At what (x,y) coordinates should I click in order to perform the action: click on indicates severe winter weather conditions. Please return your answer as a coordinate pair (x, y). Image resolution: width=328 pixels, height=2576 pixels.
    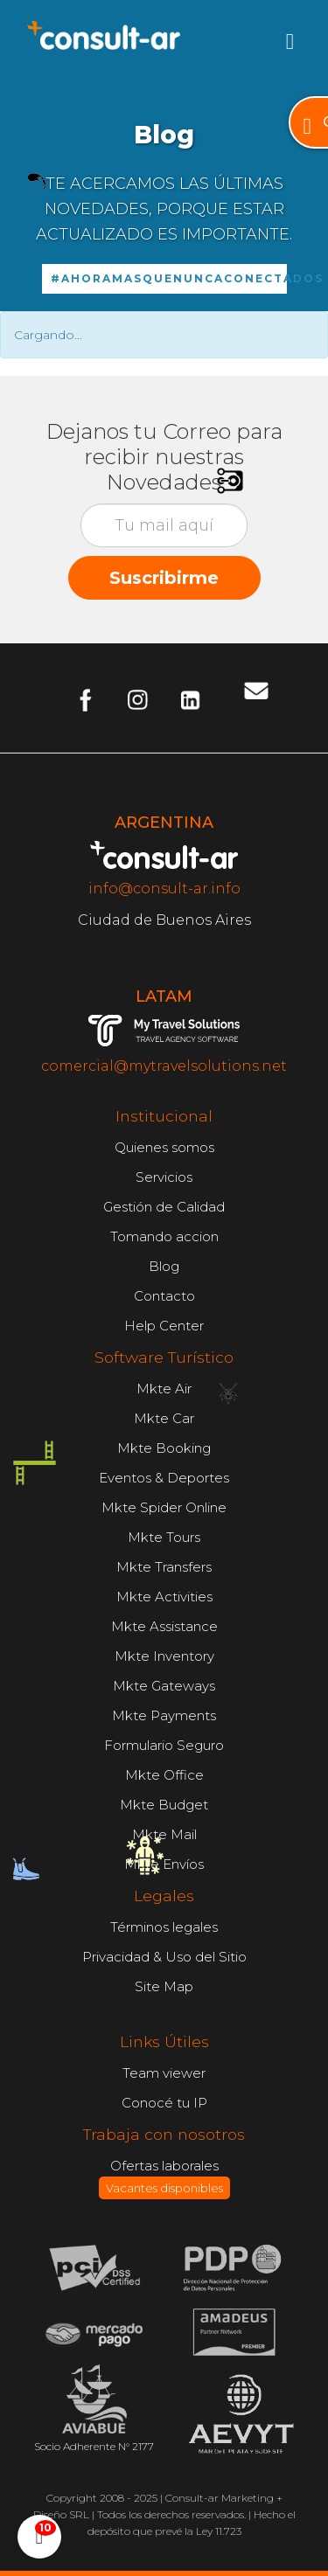
    Looking at the image, I should click on (144, 1855).